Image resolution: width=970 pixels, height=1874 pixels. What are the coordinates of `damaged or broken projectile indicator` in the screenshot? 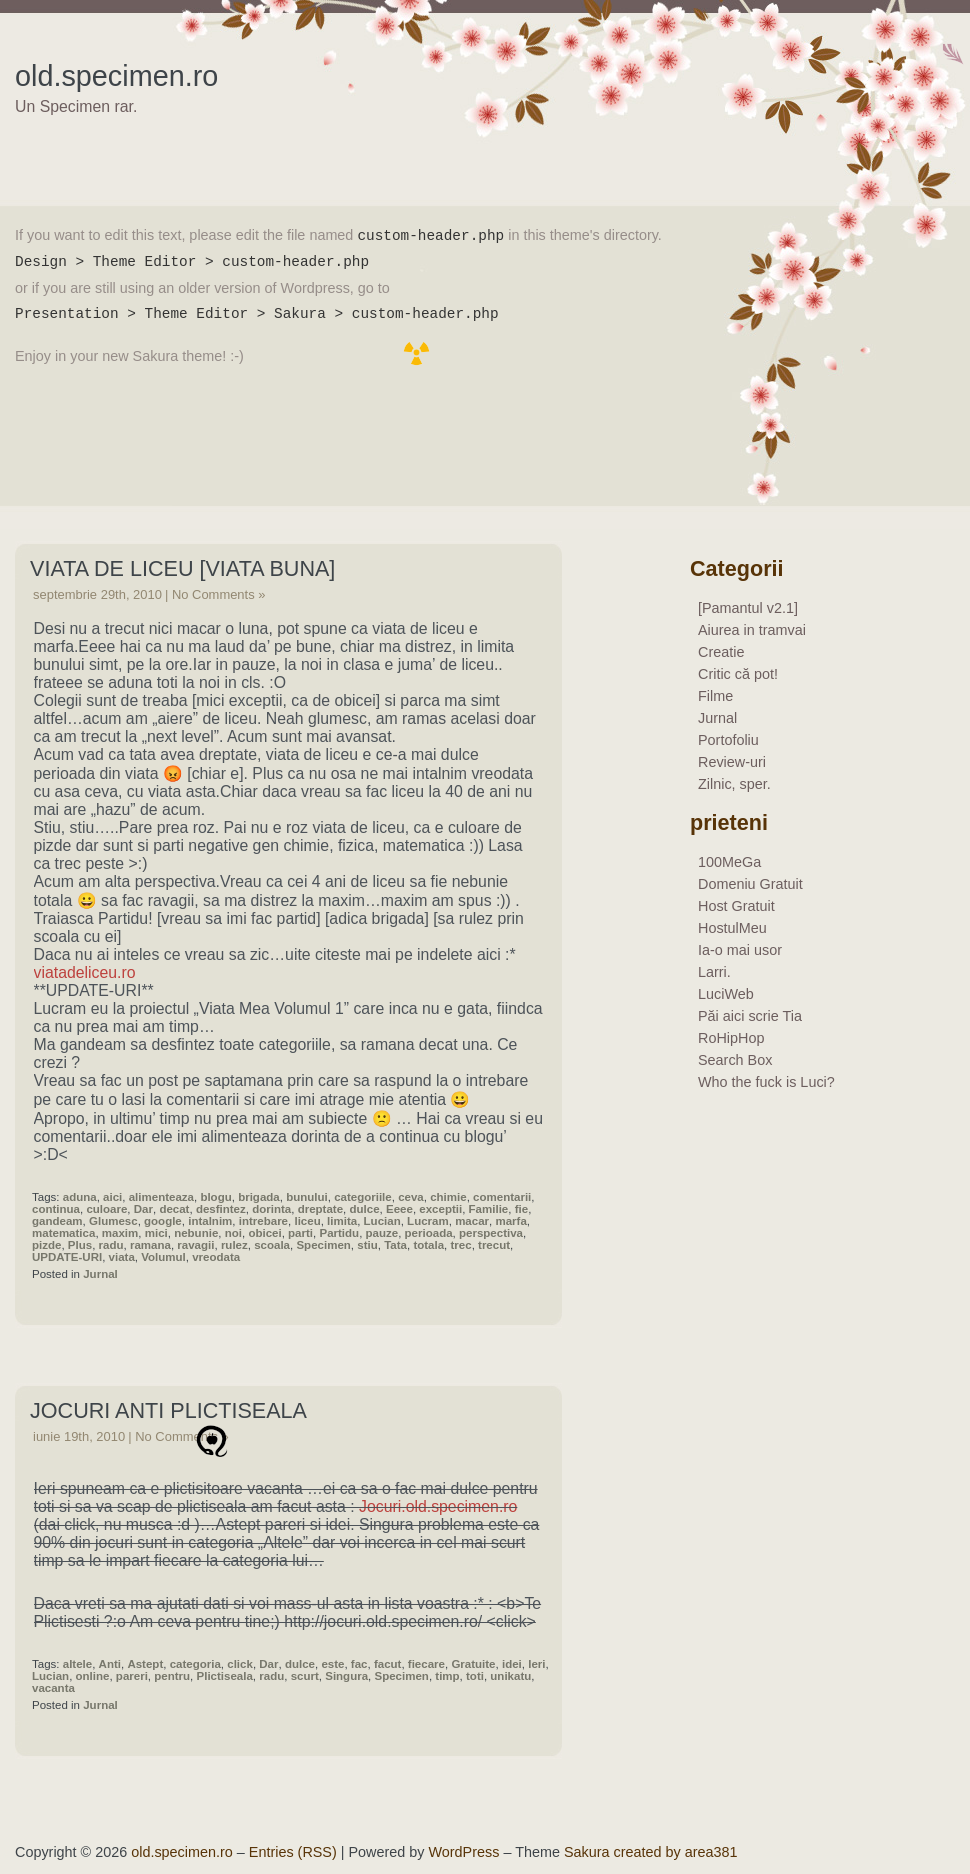 It's located at (953, 54).